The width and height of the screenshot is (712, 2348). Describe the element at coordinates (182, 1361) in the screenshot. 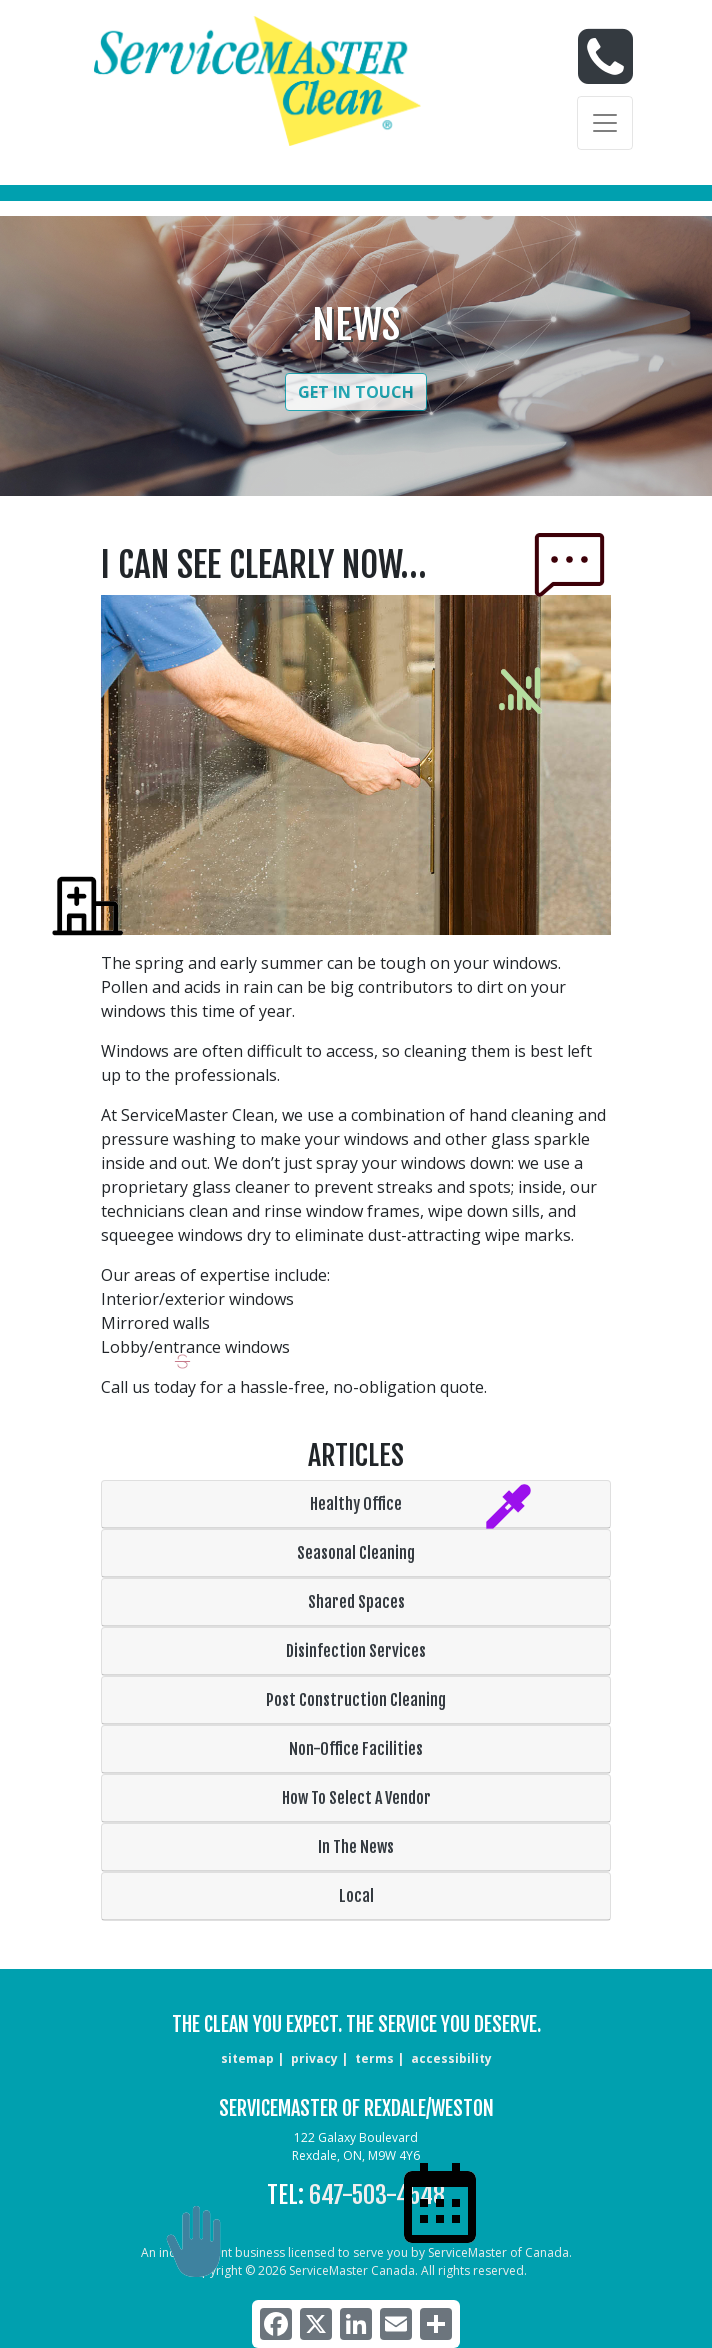

I see `apply strikethrough formatting to selected text` at that location.